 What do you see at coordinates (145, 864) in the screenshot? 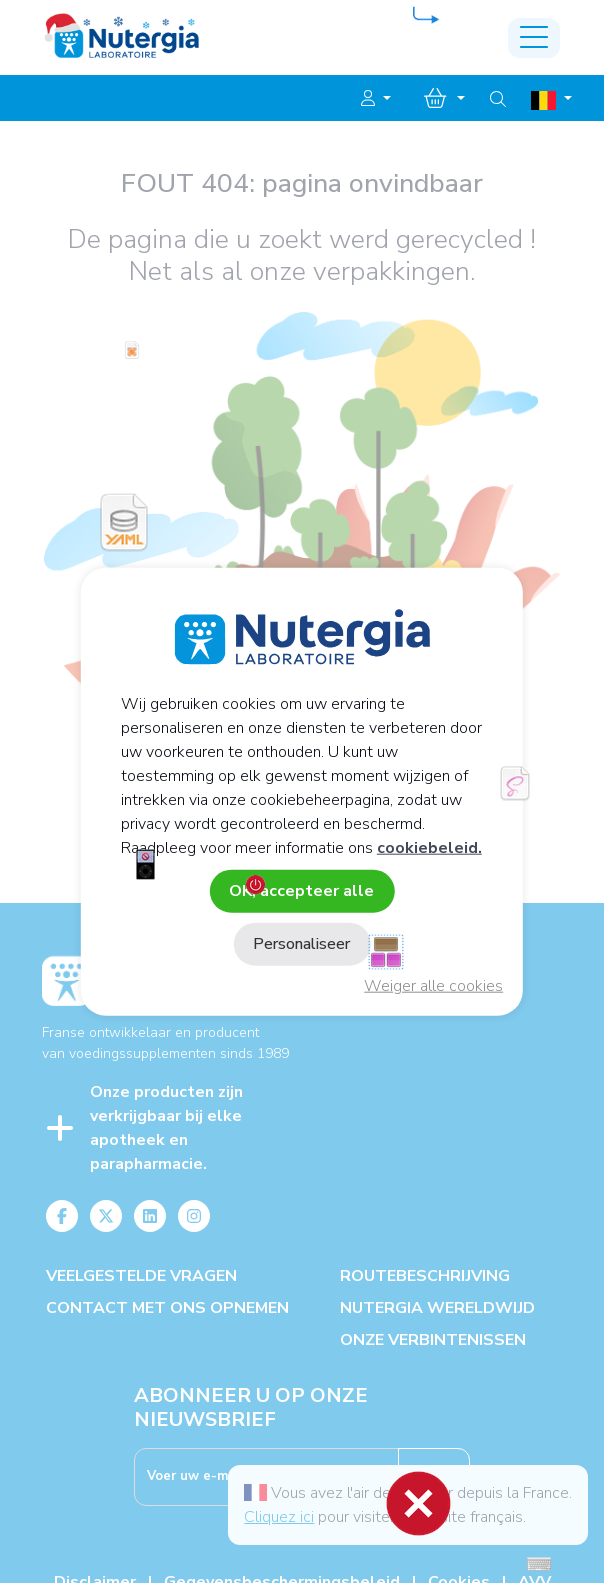
I see `iPod device not connected or unavailable` at bounding box center [145, 864].